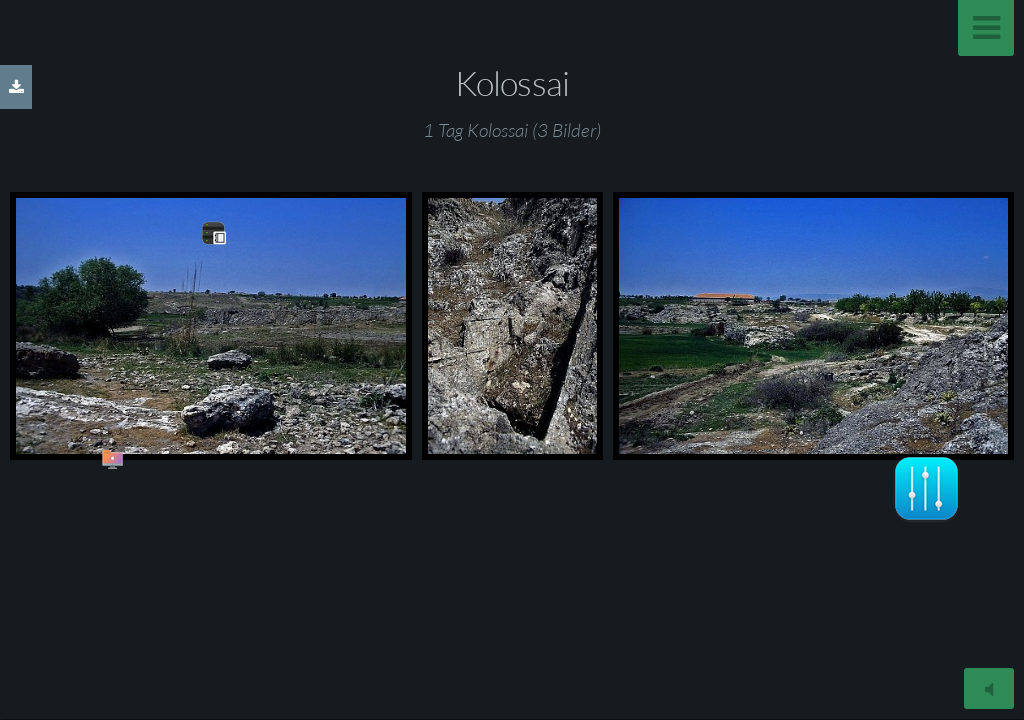 This screenshot has height=720, width=1024. Describe the element at coordinates (926, 488) in the screenshot. I see `open easyeffects audio processing app` at that location.